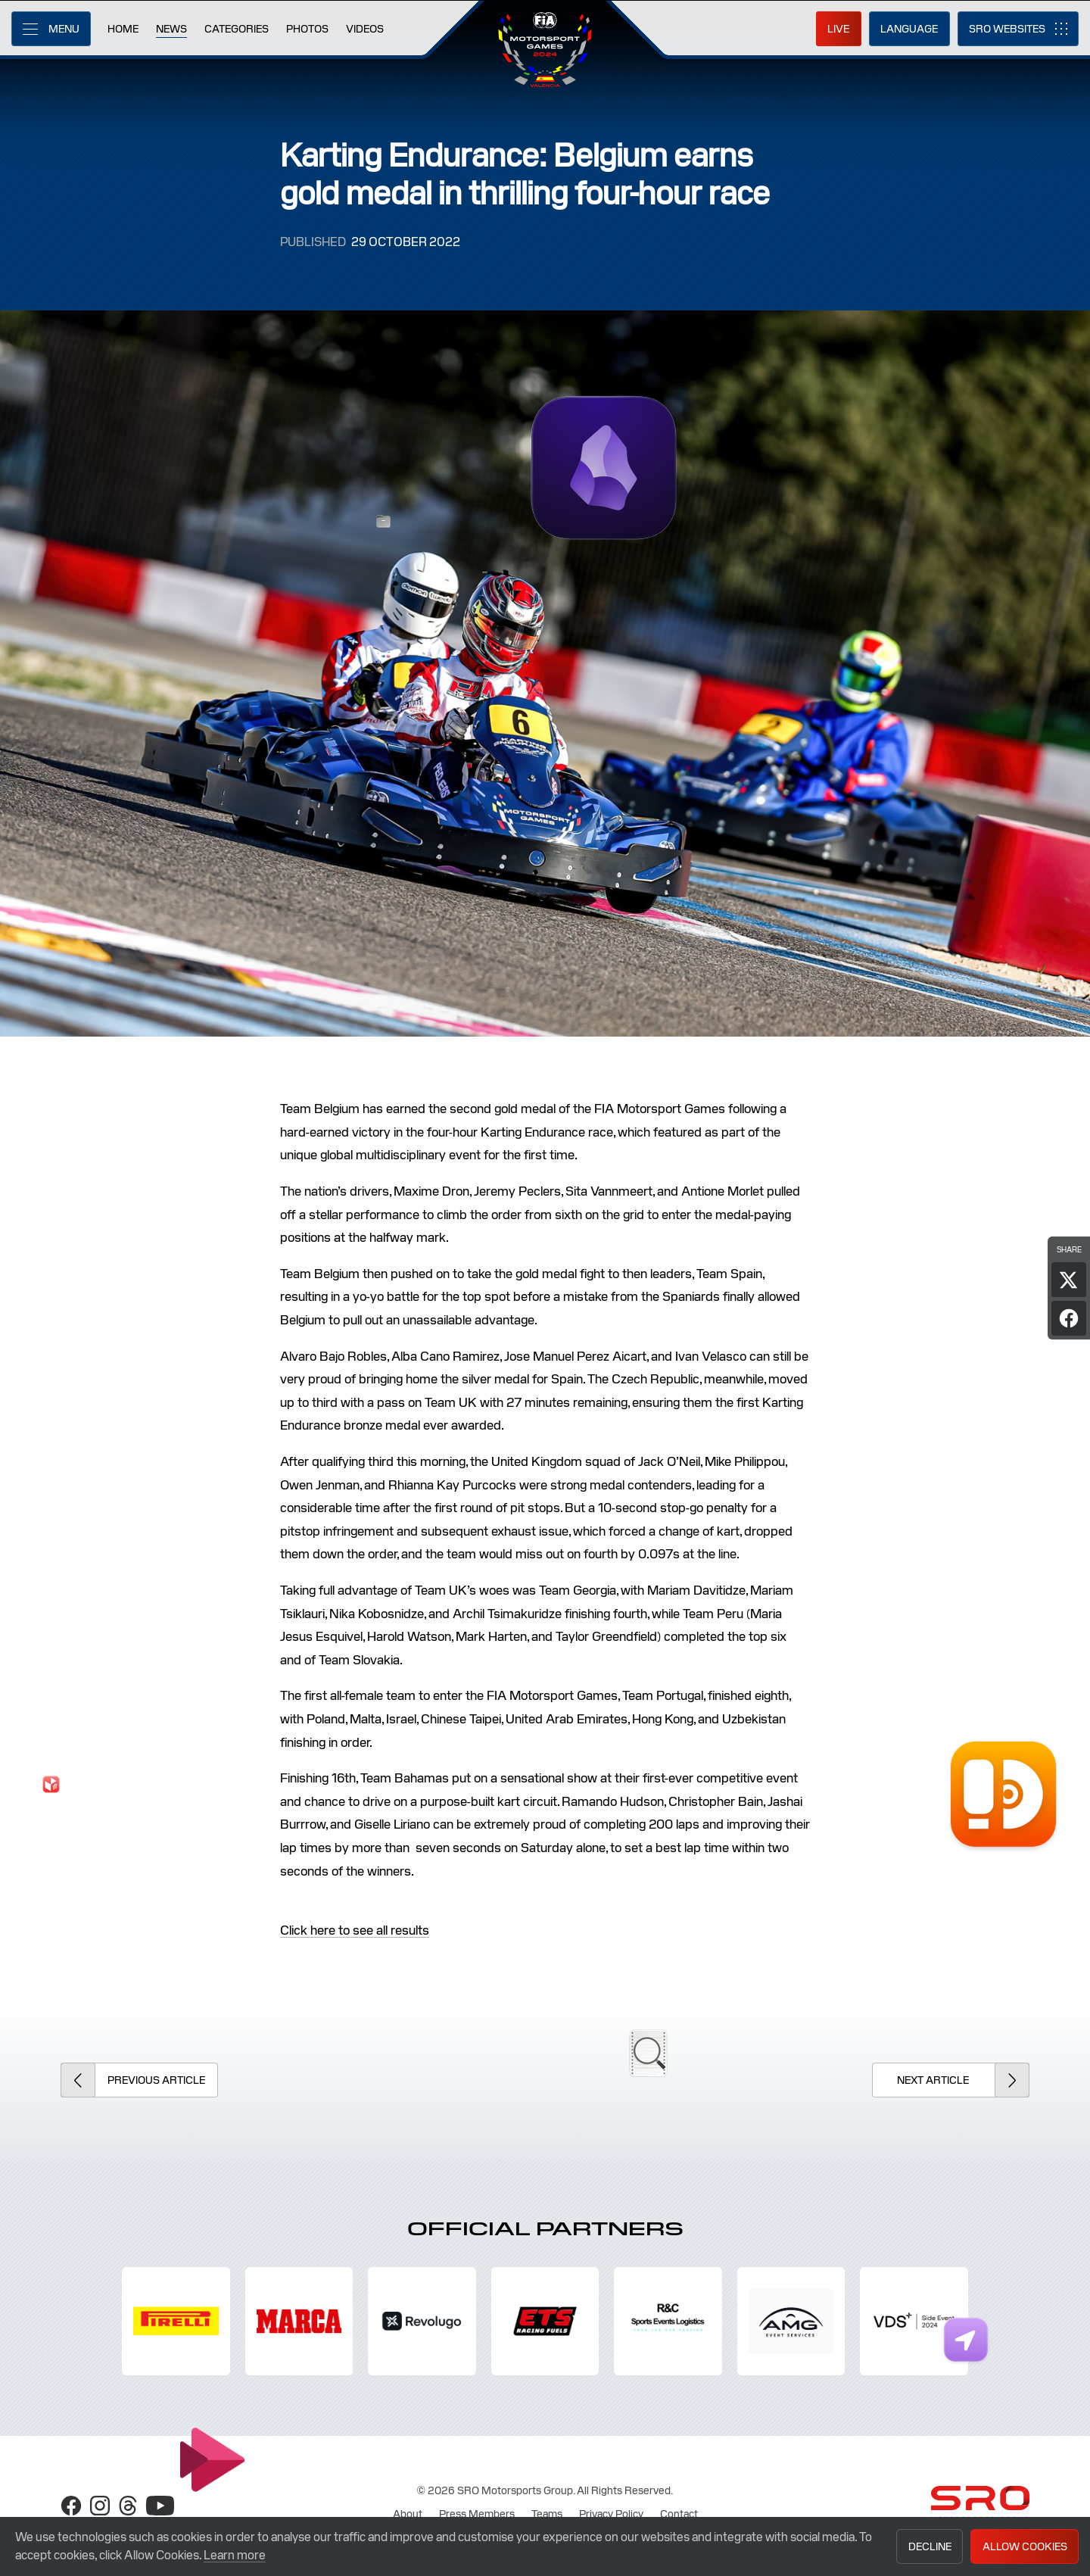 Image resolution: width=1090 pixels, height=2576 pixels. What do you see at coordinates (648, 2053) in the screenshot?
I see `open gnome logs application` at bounding box center [648, 2053].